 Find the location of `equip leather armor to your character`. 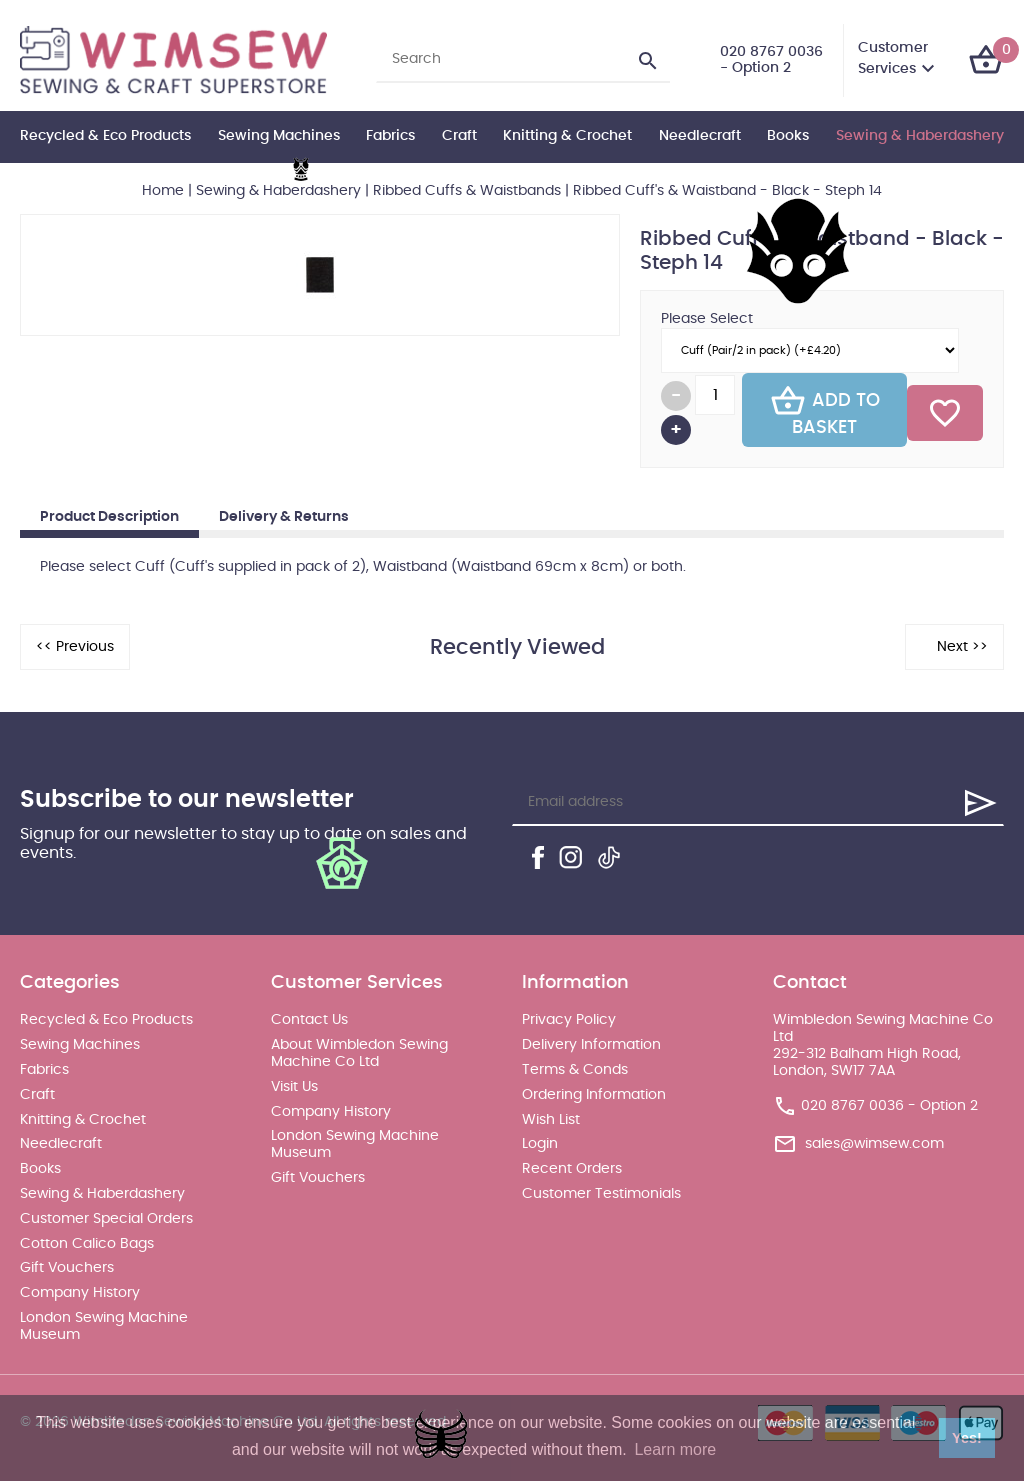

equip leather armor to your character is located at coordinates (301, 169).